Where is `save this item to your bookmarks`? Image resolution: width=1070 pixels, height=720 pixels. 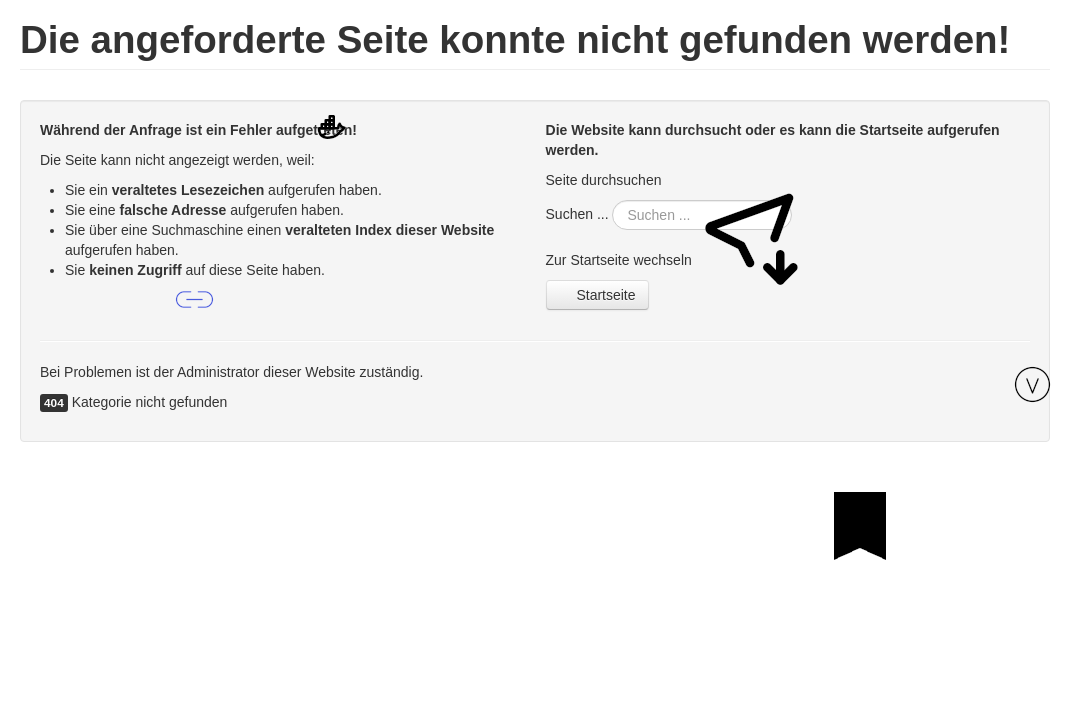
save this item to your bookmarks is located at coordinates (860, 526).